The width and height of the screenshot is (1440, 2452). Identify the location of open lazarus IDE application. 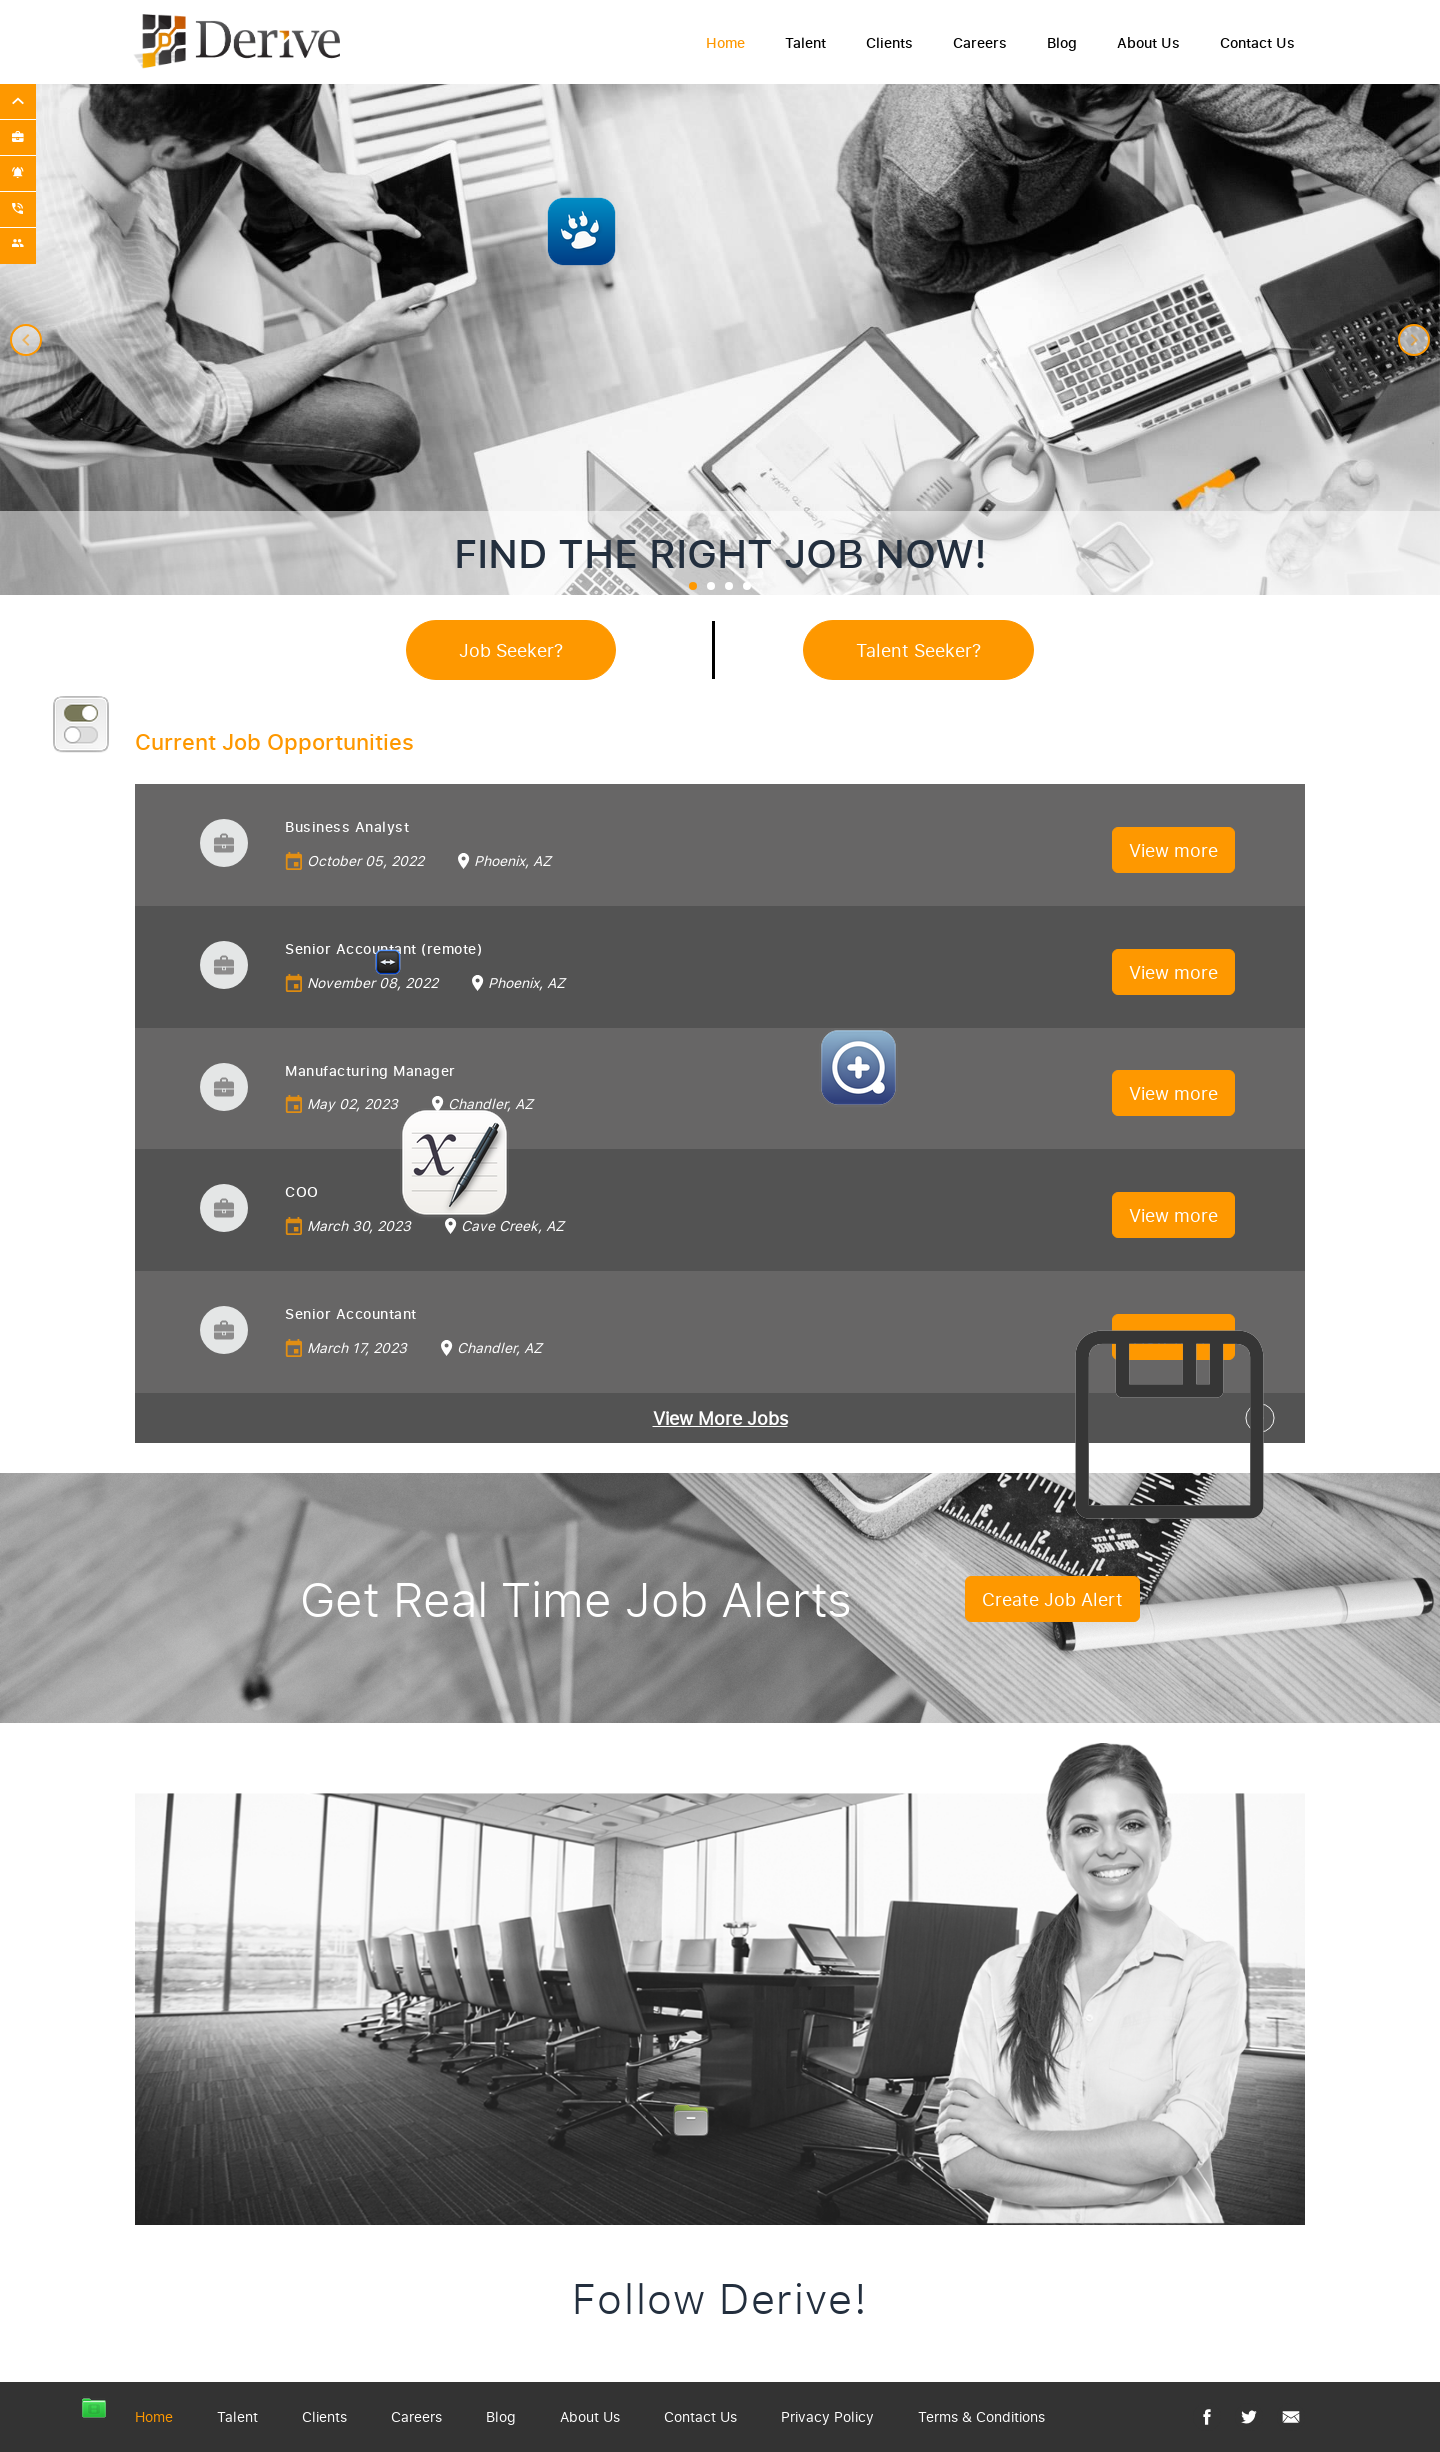
(581, 231).